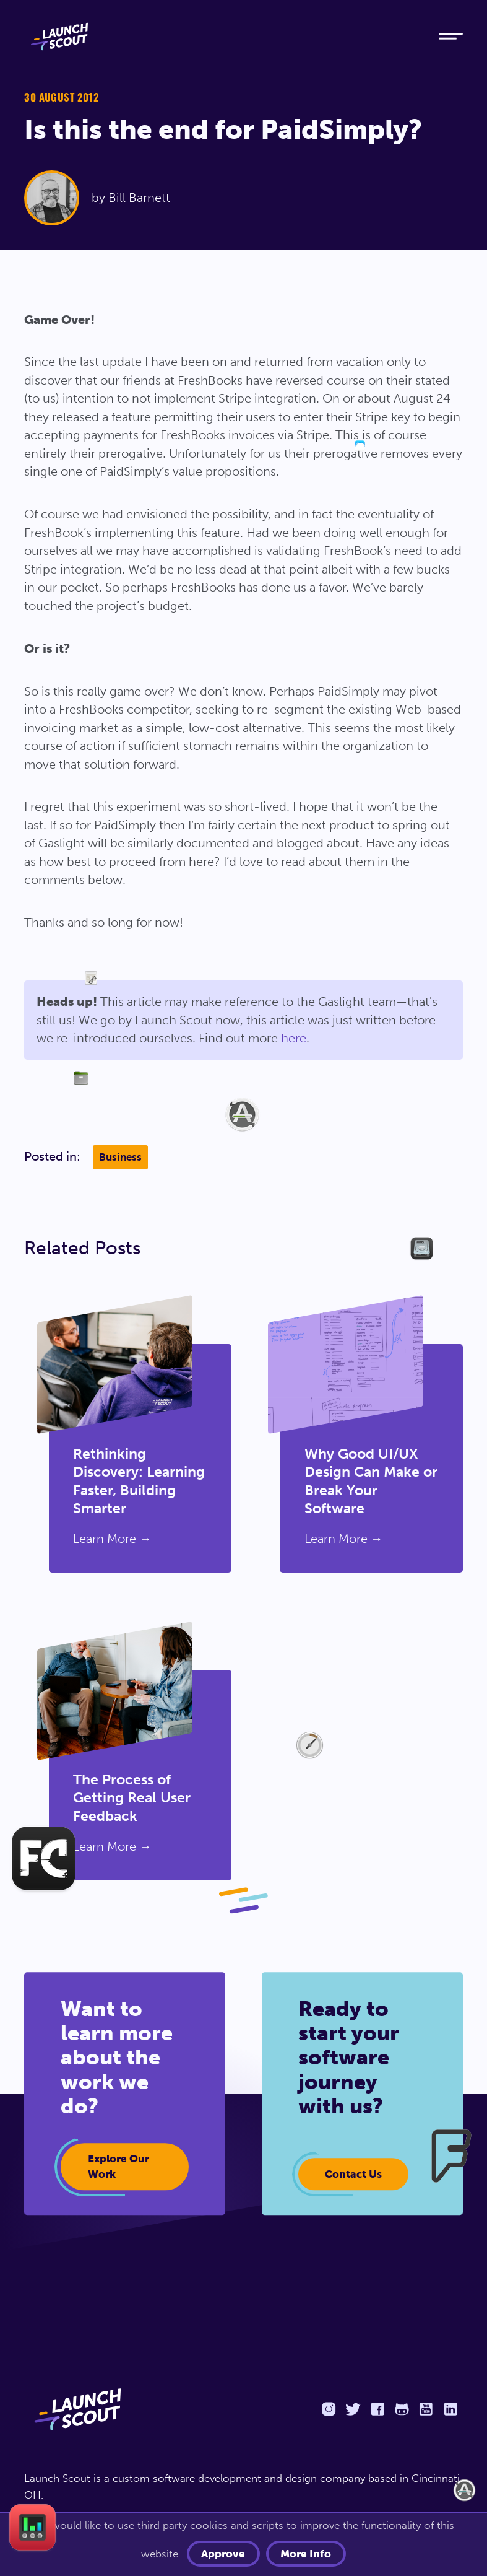 Image resolution: width=487 pixels, height=2576 pixels. What do you see at coordinates (449, 2156) in the screenshot?
I see `connect your foursquare account` at bounding box center [449, 2156].